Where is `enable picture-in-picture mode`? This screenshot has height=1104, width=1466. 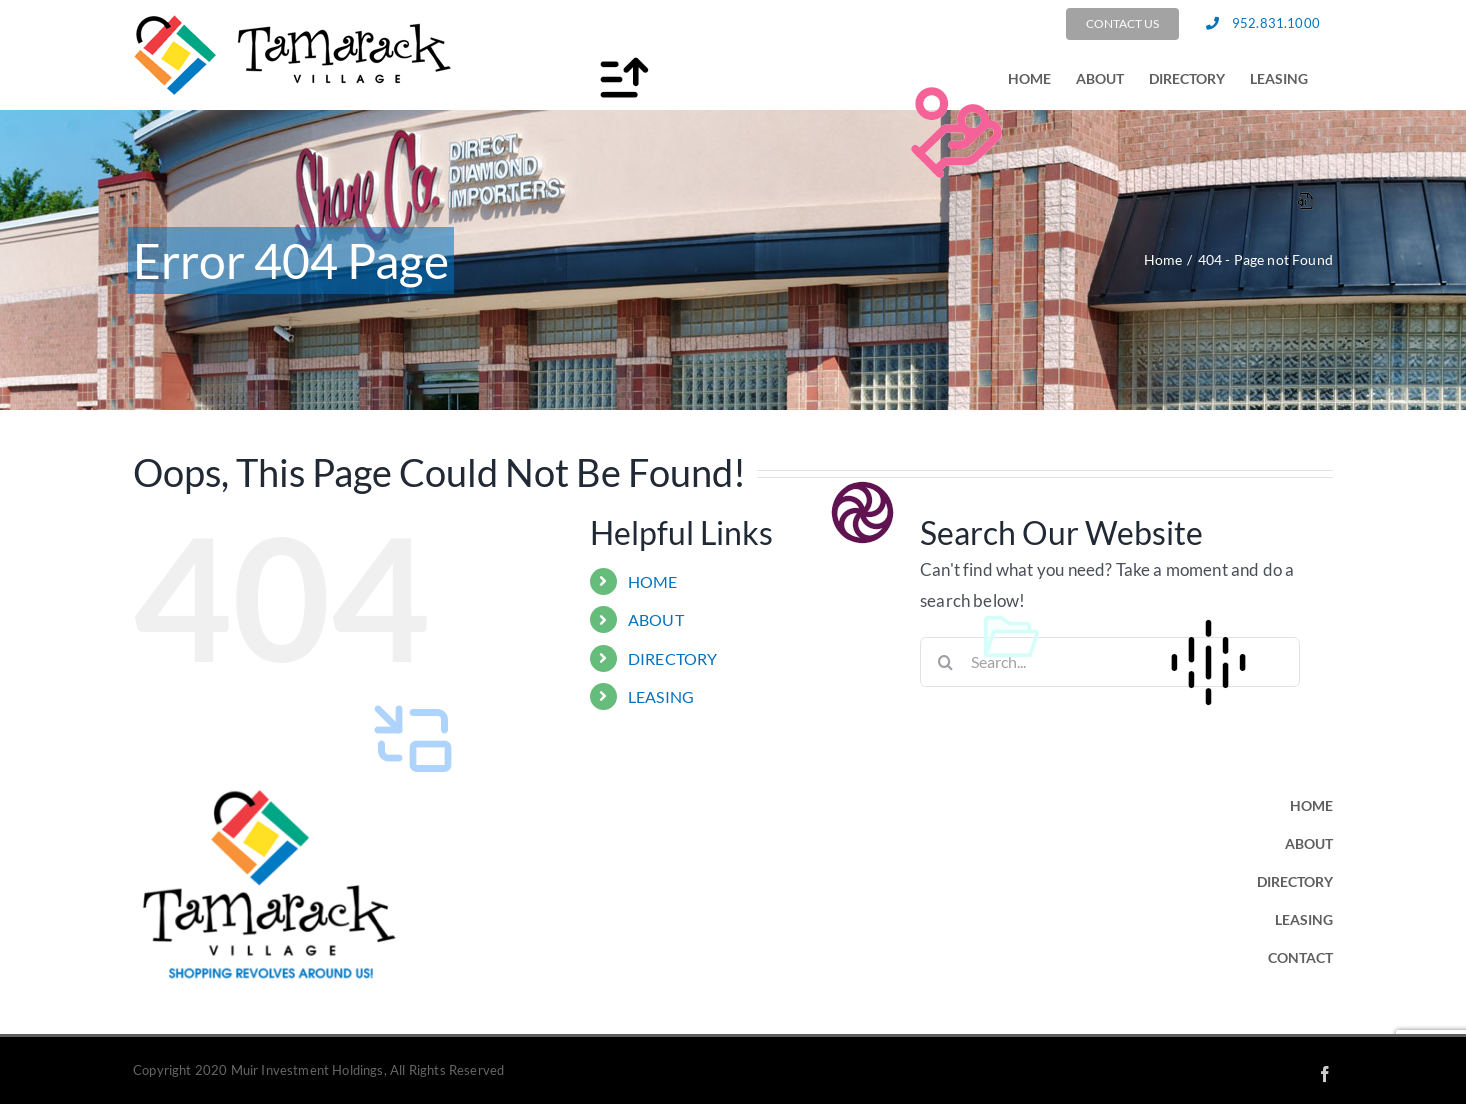
enable picture-in-picture mode is located at coordinates (413, 737).